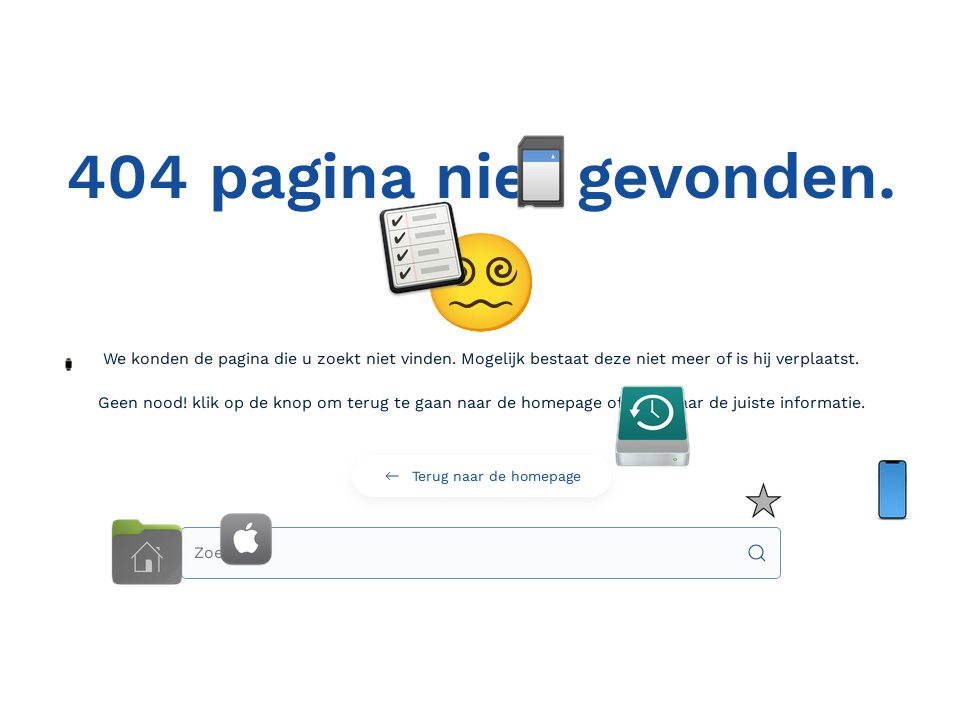  Describe the element at coordinates (147, 552) in the screenshot. I see `access your home folder` at that location.